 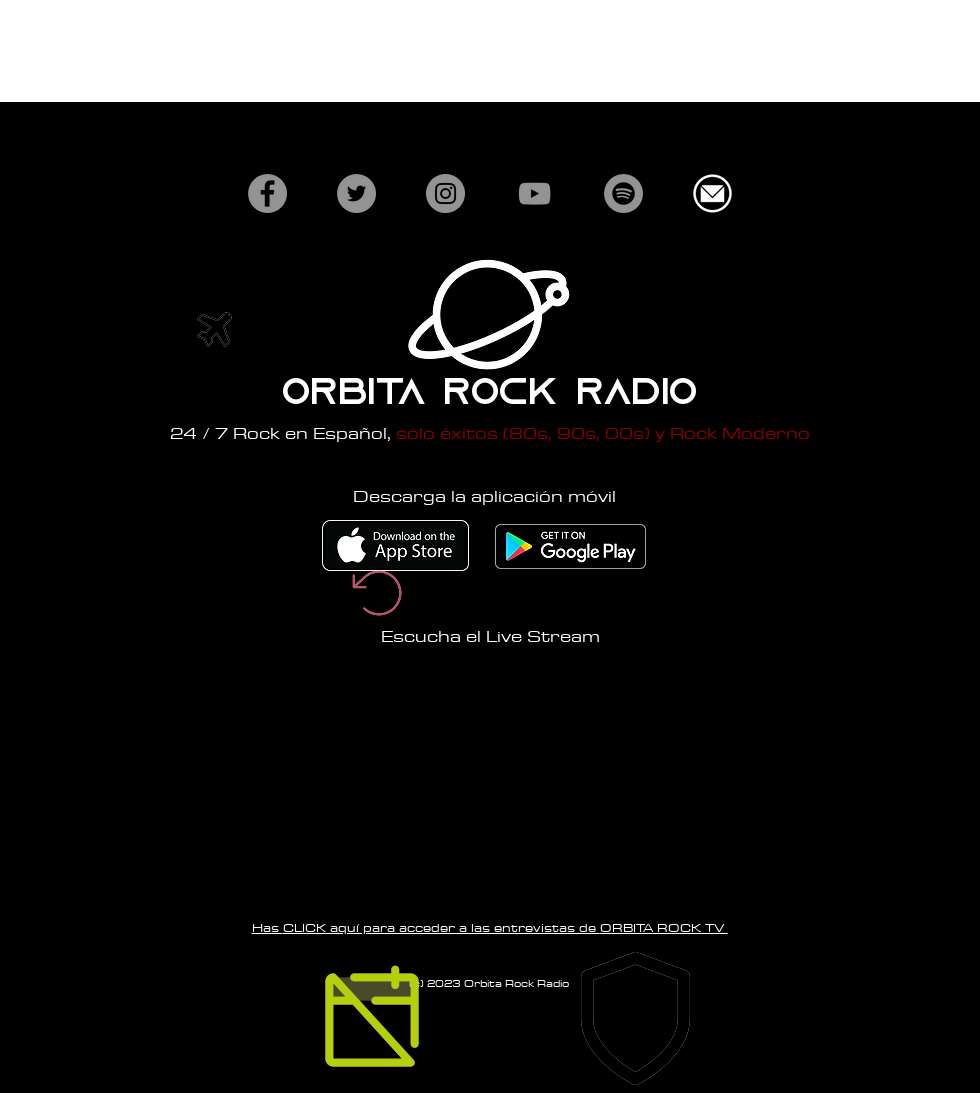 What do you see at coordinates (215, 329) in the screenshot?
I see `enable airplane mode` at bounding box center [215, 329].